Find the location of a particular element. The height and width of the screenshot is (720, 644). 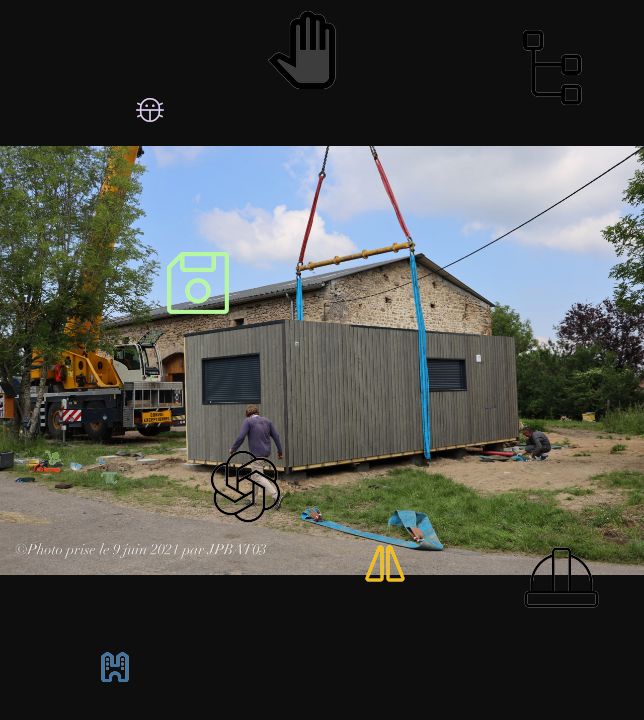

access shipping or delivery options is located at coordinates (53, 458).